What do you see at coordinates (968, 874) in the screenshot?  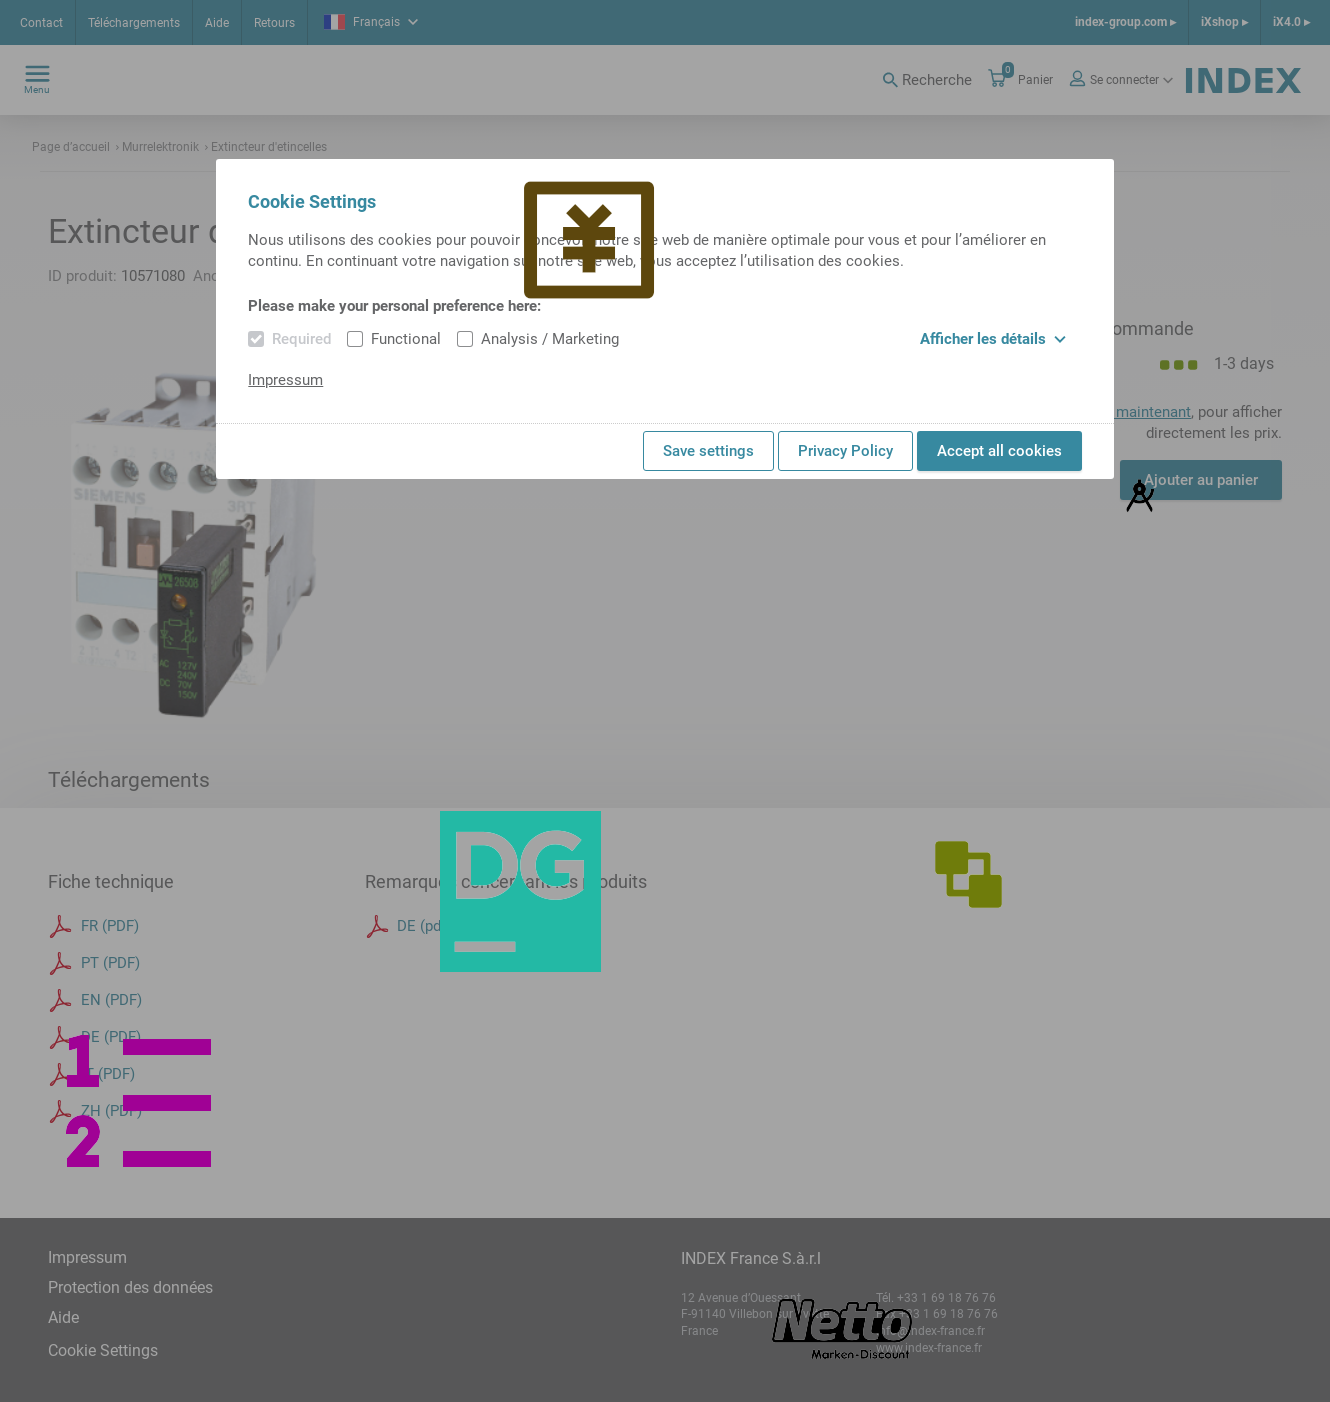 I see `send selected object to back of layer stack` at bounding box center [968, 874].